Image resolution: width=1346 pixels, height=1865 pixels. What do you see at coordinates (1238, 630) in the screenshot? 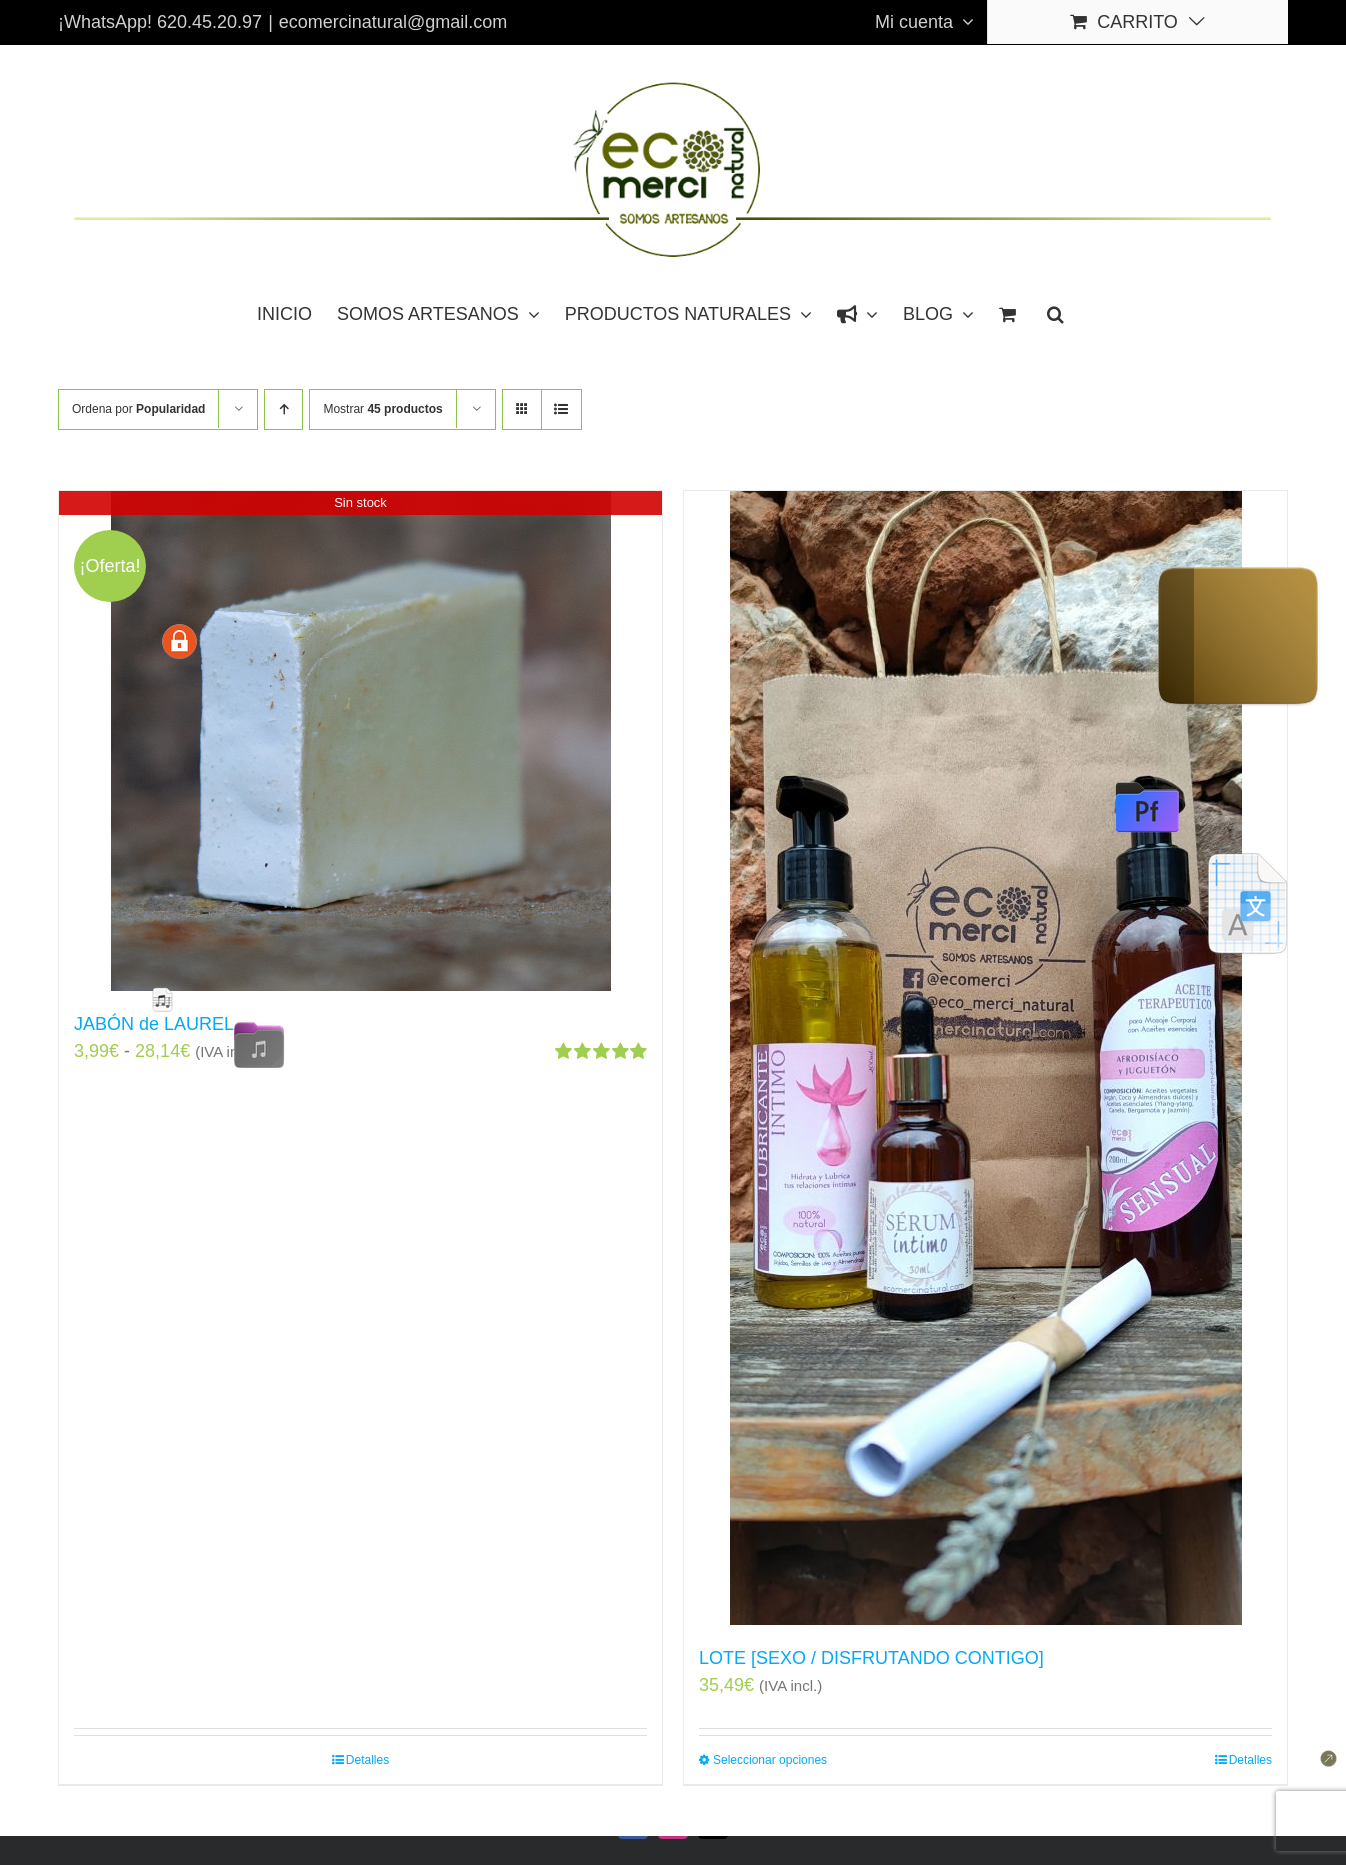
I see `access the desktop folder` at bounding box center [1238, 630].